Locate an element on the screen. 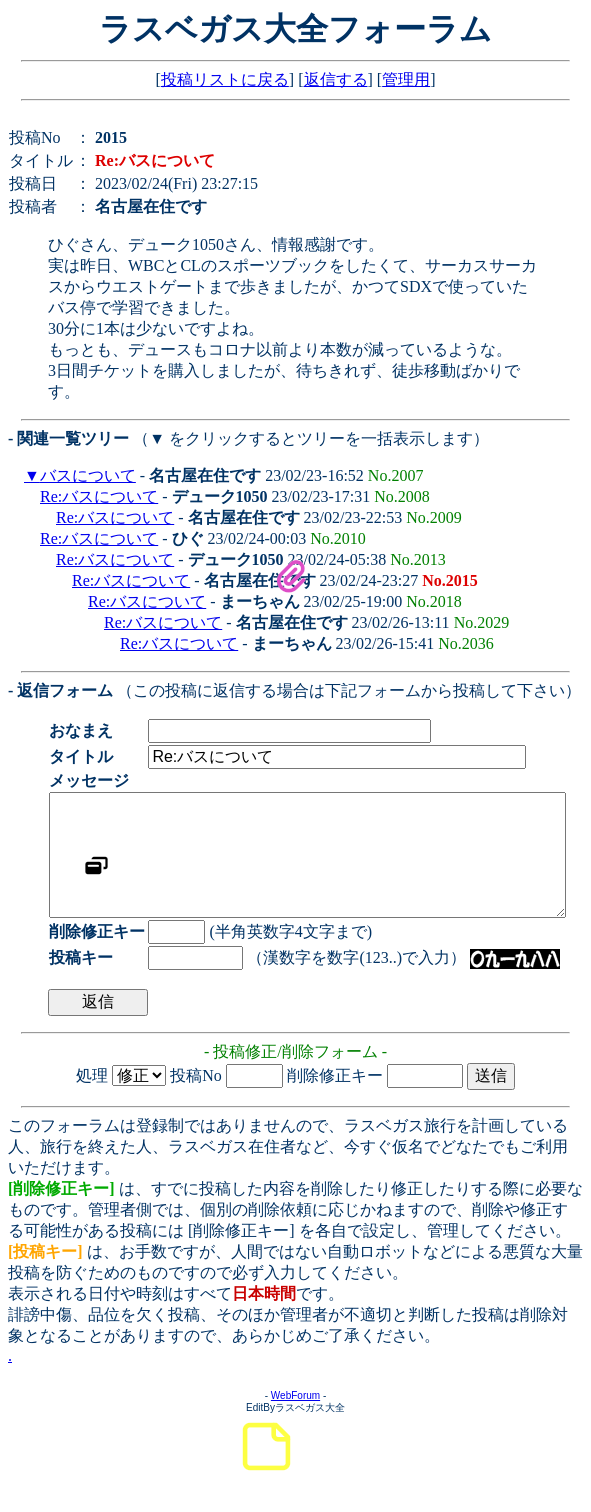 The image size is (591, 1512). create a new note is located at coordinates (266, 1446).